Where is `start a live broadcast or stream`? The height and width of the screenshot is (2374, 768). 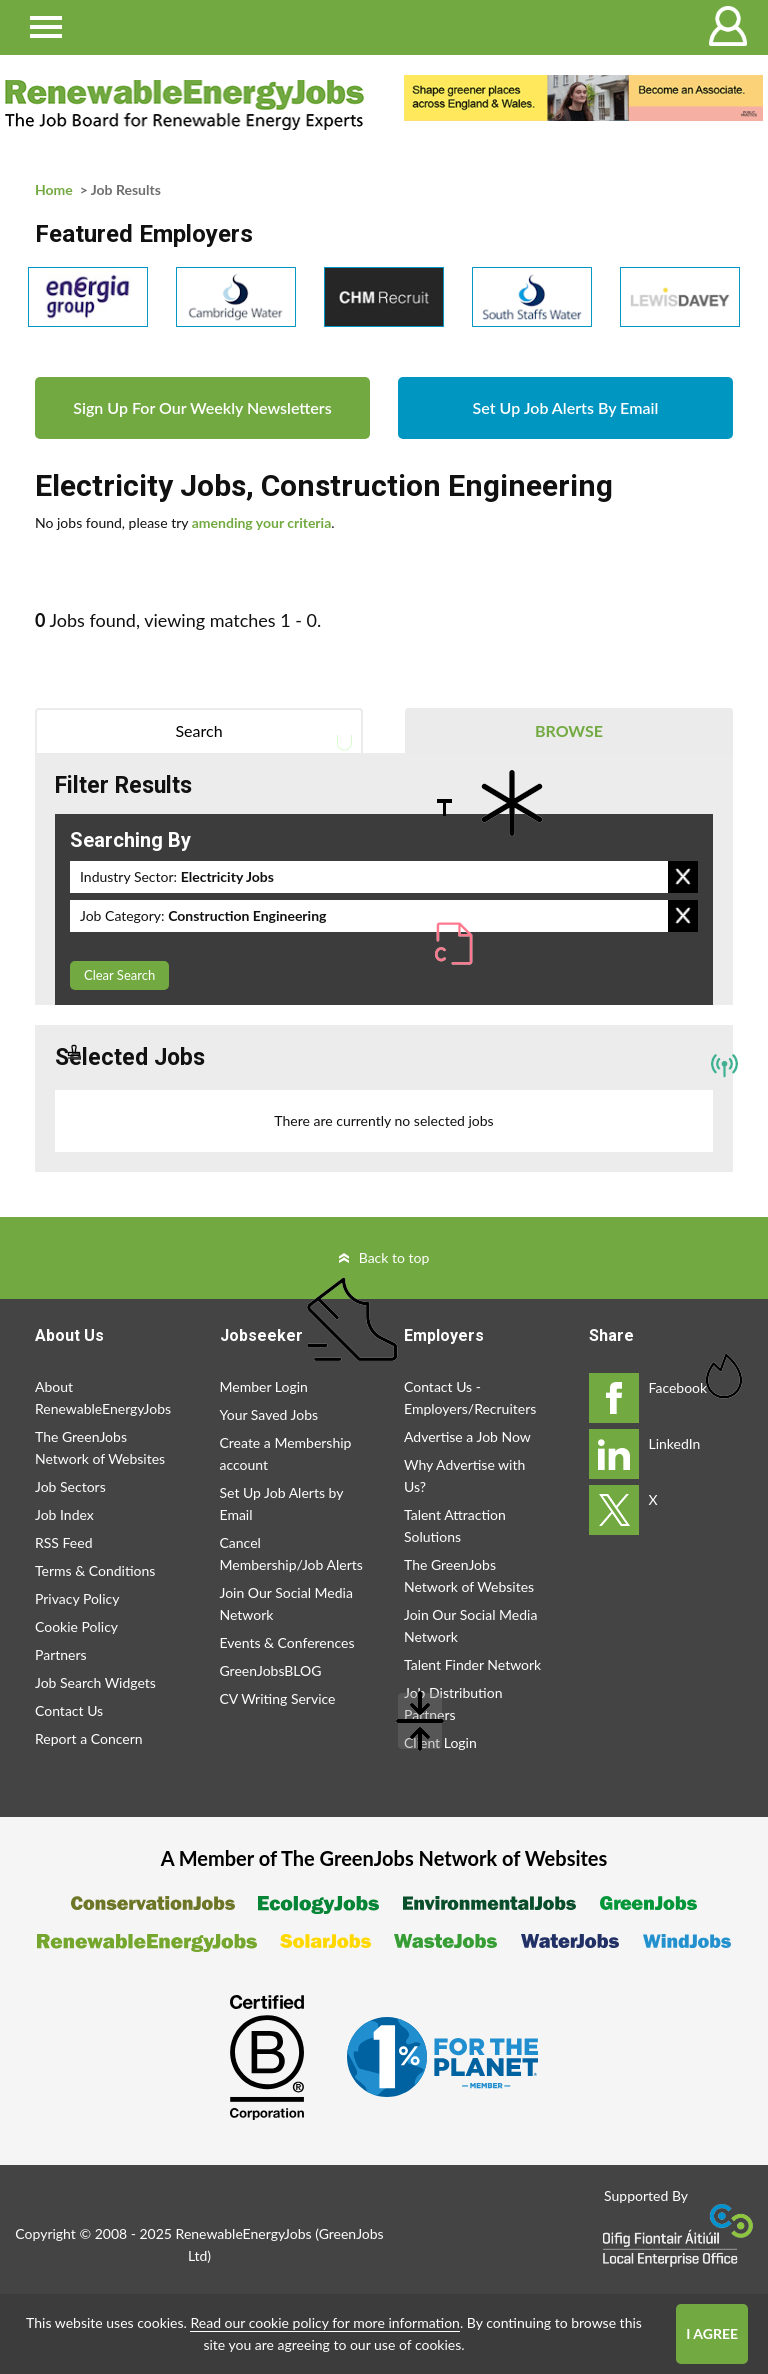
start a live broadcast or stream is located at coordinates (724, 1065).